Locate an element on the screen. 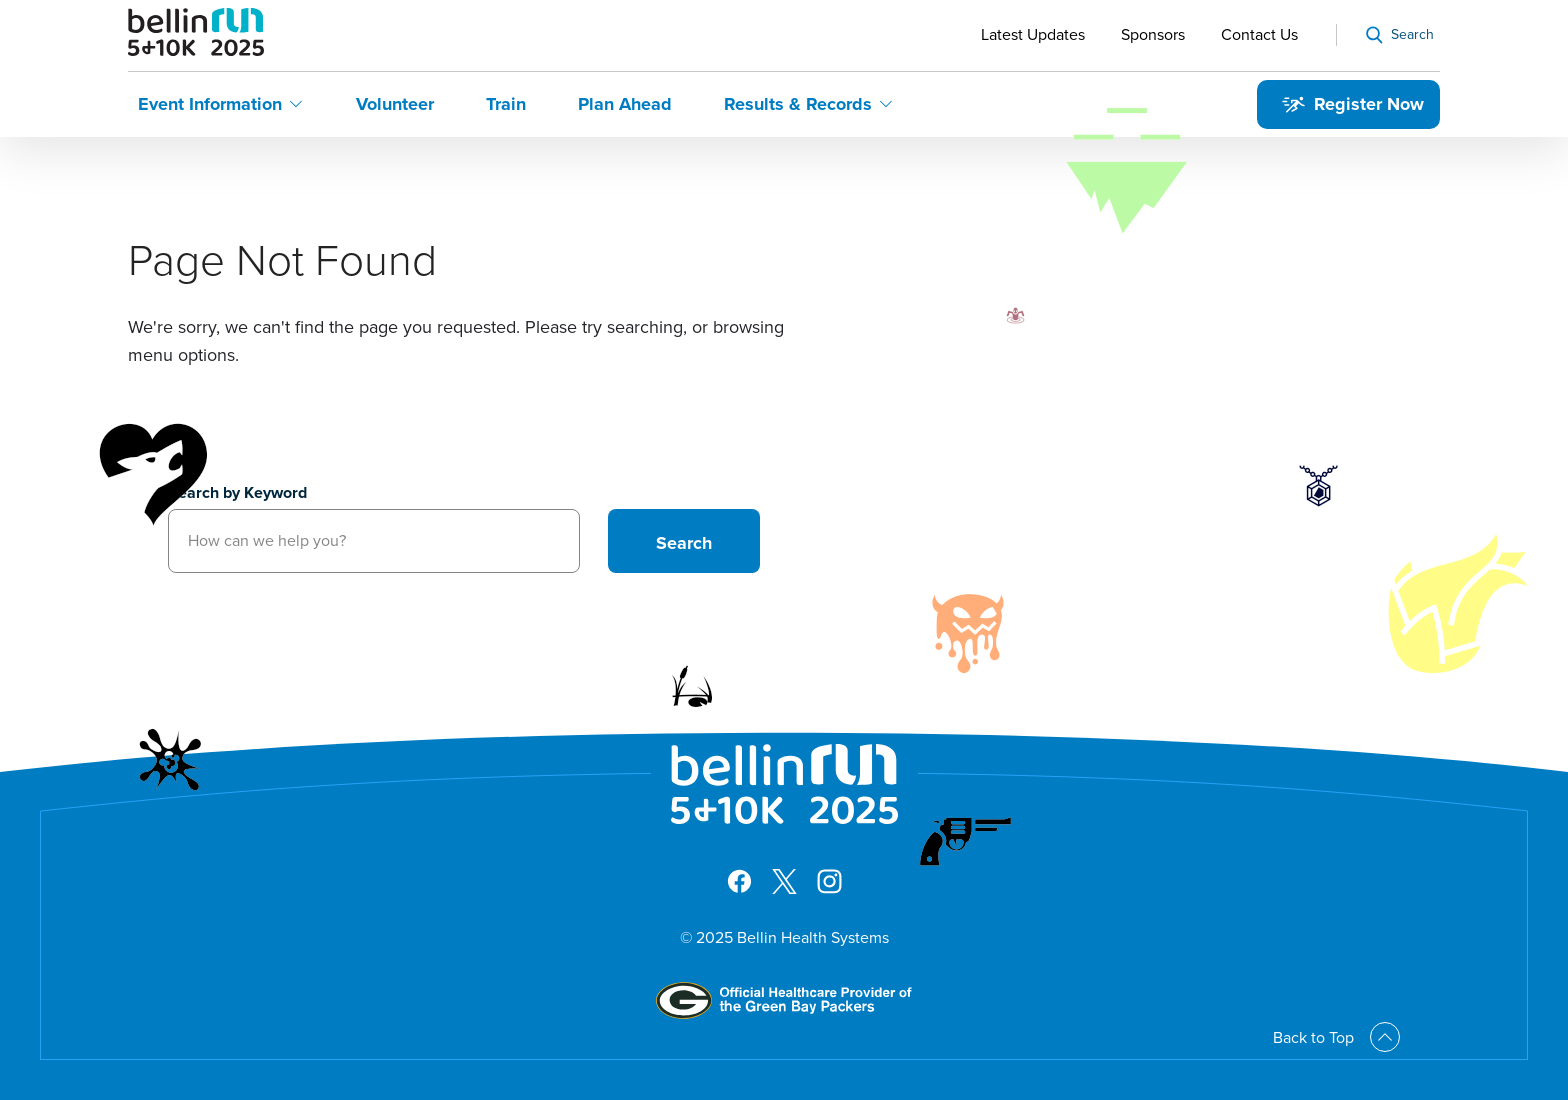  indicates swamp or wetland terrain type is located at coordinates (692, 686).